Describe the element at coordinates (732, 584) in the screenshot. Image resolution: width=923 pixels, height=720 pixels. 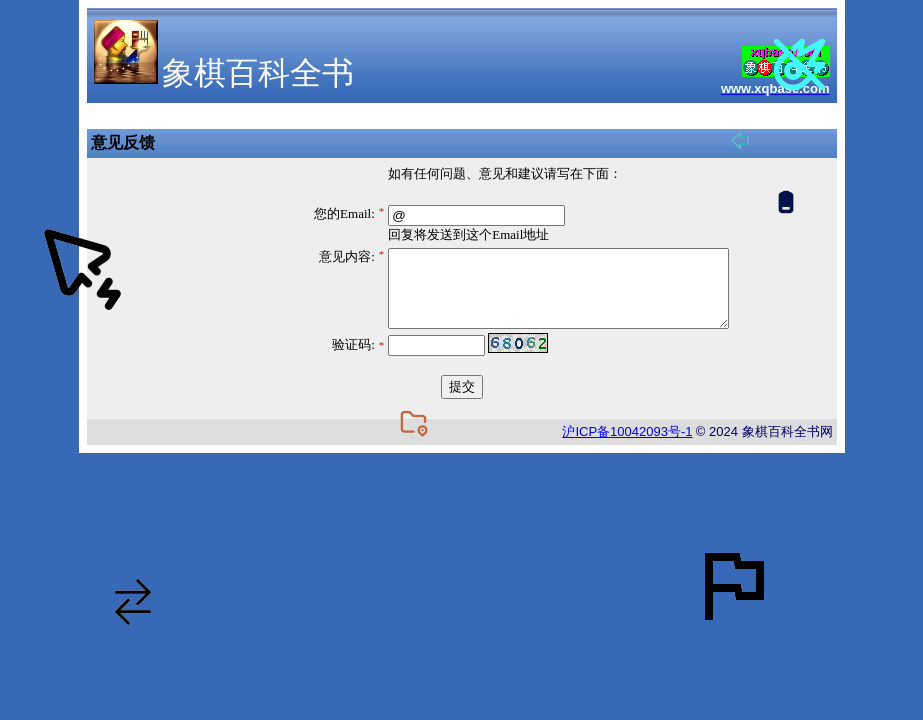
I see `flag or mark an item for follow-up` at that location.